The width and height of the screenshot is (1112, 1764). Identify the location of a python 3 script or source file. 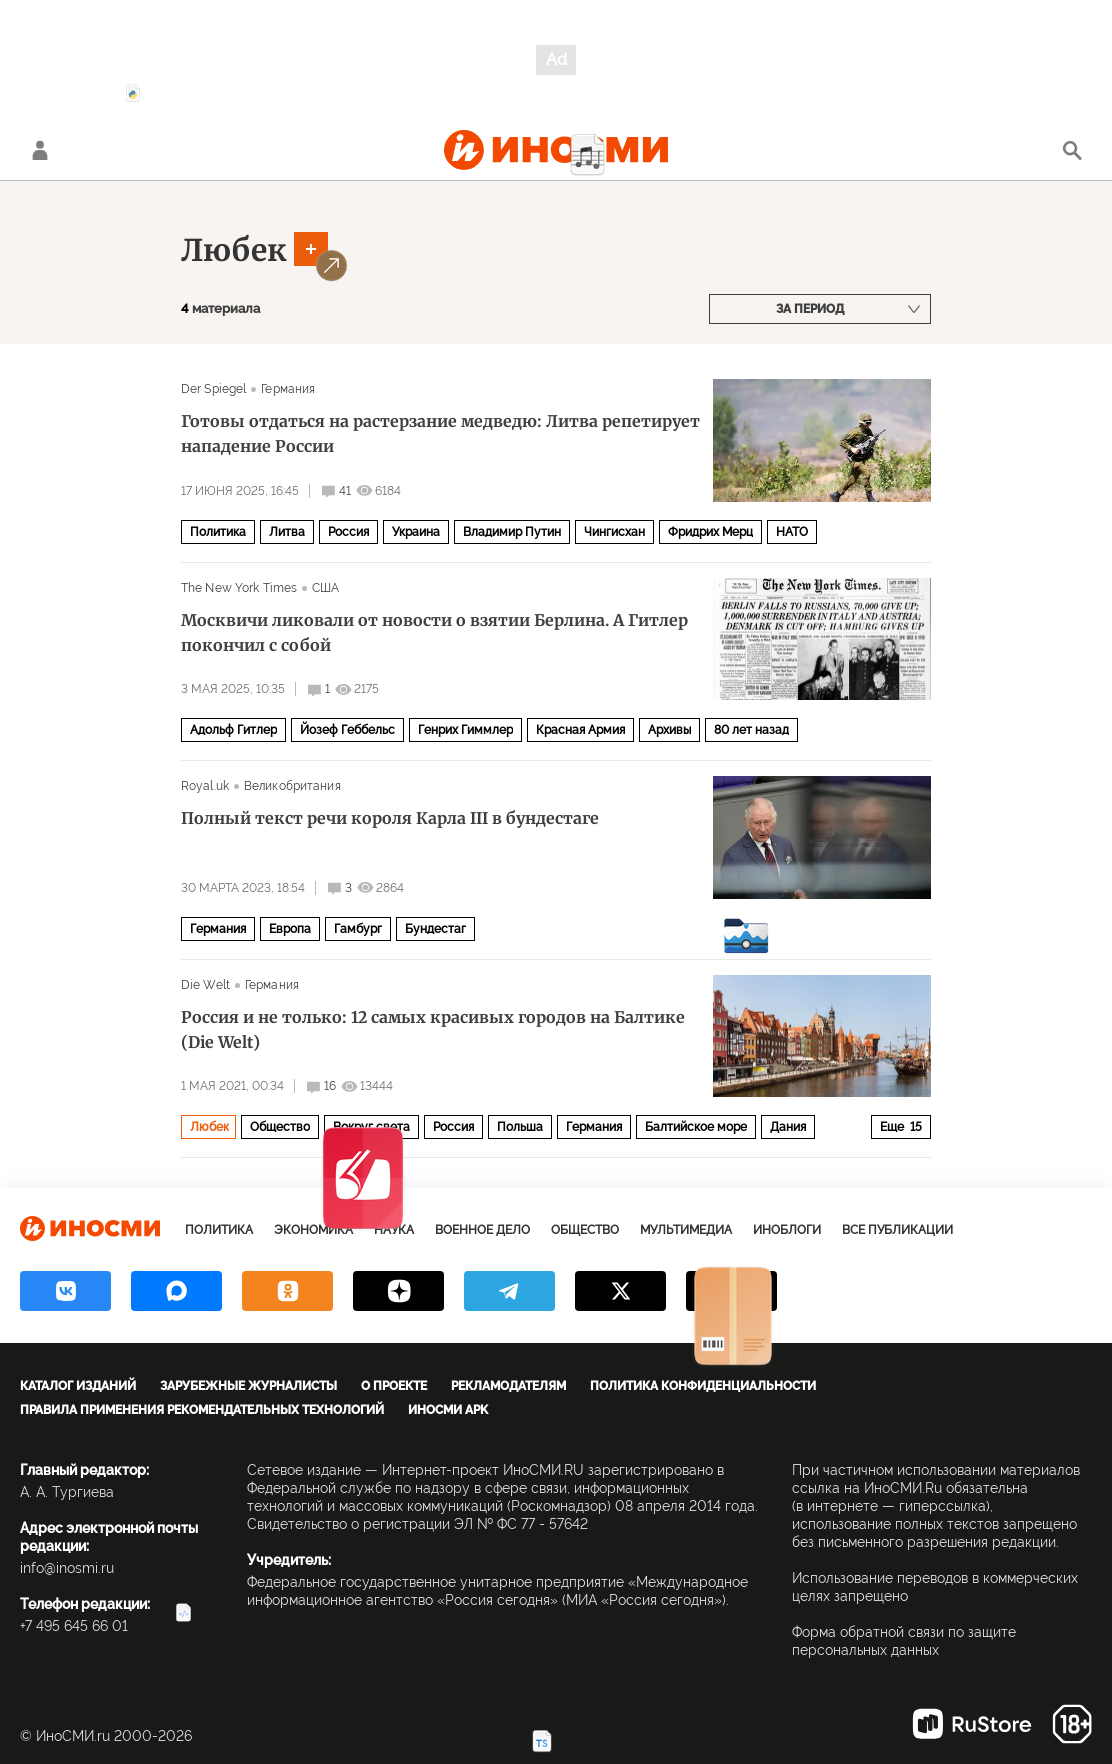
(133, 93).